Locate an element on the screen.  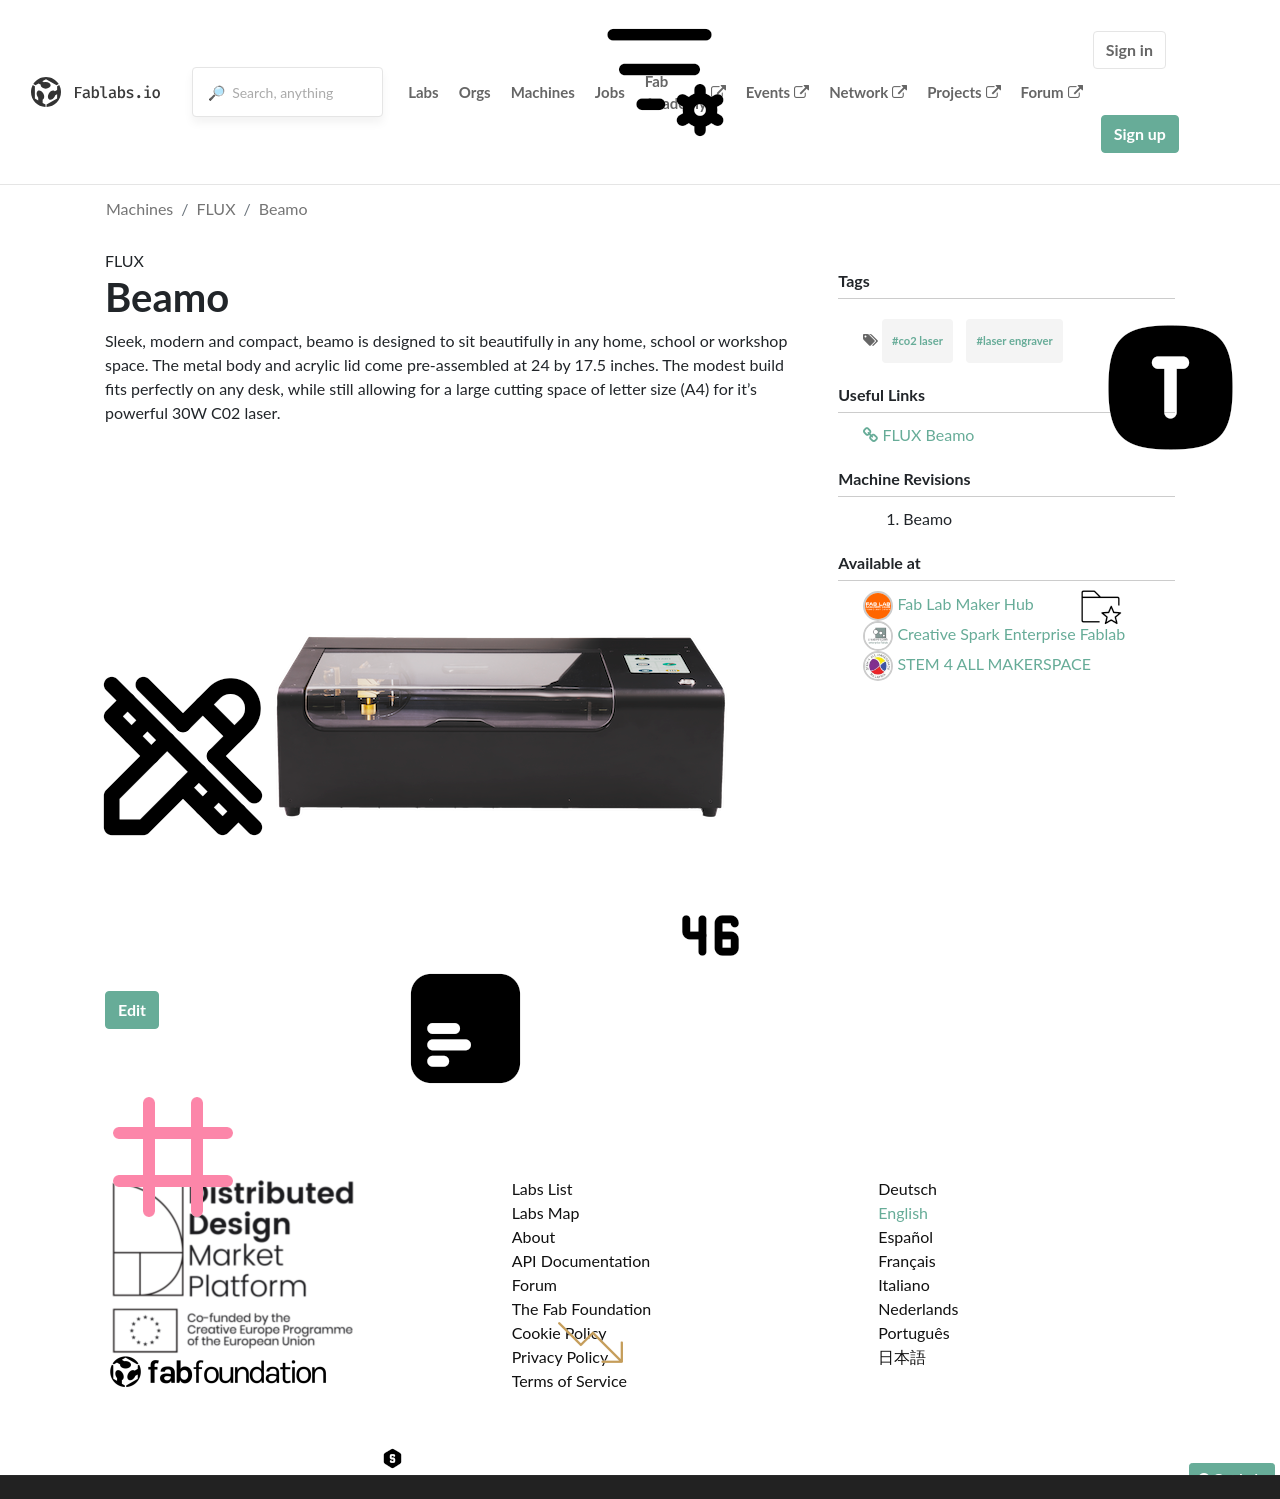
view items in grid layout is located at coordinates (173, 1157).